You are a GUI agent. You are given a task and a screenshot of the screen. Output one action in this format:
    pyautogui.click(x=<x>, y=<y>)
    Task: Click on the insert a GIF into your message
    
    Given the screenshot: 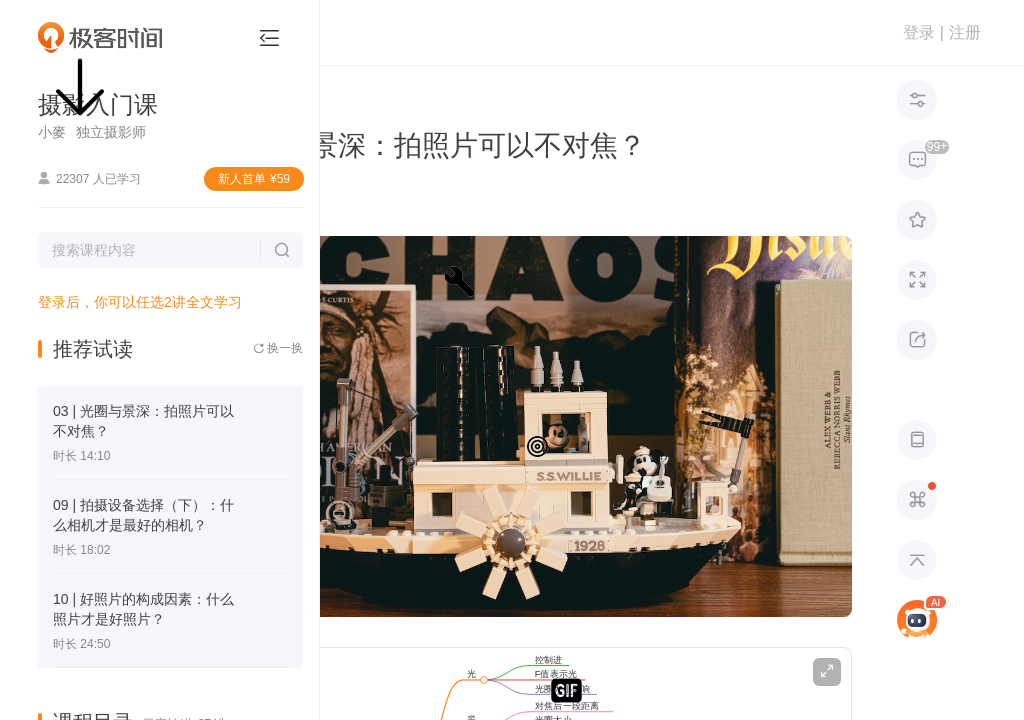 What is the action you would take?
    pyautogui.click(x=566, y=690)
    